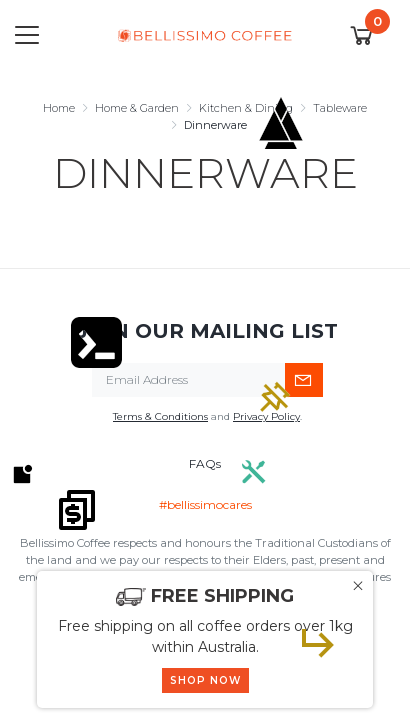 Image resolution: width=410 pixels, height=728 pixels. Describe the element at coordinates (22, 474) in the screenshot. I see `indicates new notifications or unread alerts` at that location.